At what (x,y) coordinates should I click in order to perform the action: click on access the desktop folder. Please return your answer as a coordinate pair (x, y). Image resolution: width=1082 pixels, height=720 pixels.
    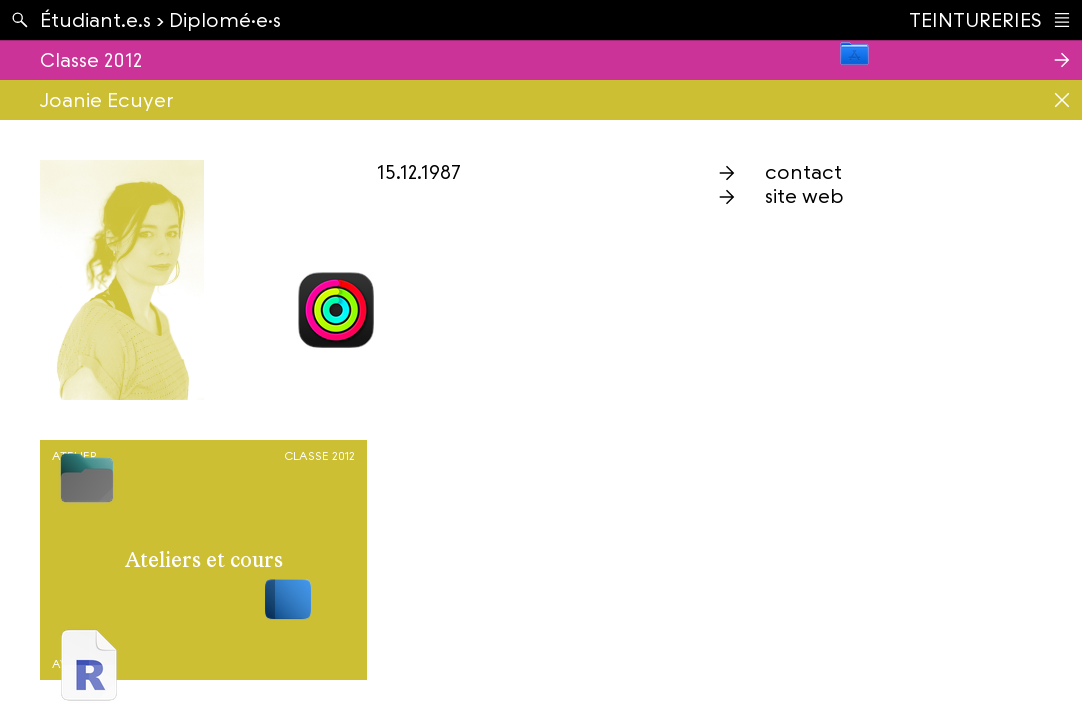
    Looking at the image, I should click on (288, 598).